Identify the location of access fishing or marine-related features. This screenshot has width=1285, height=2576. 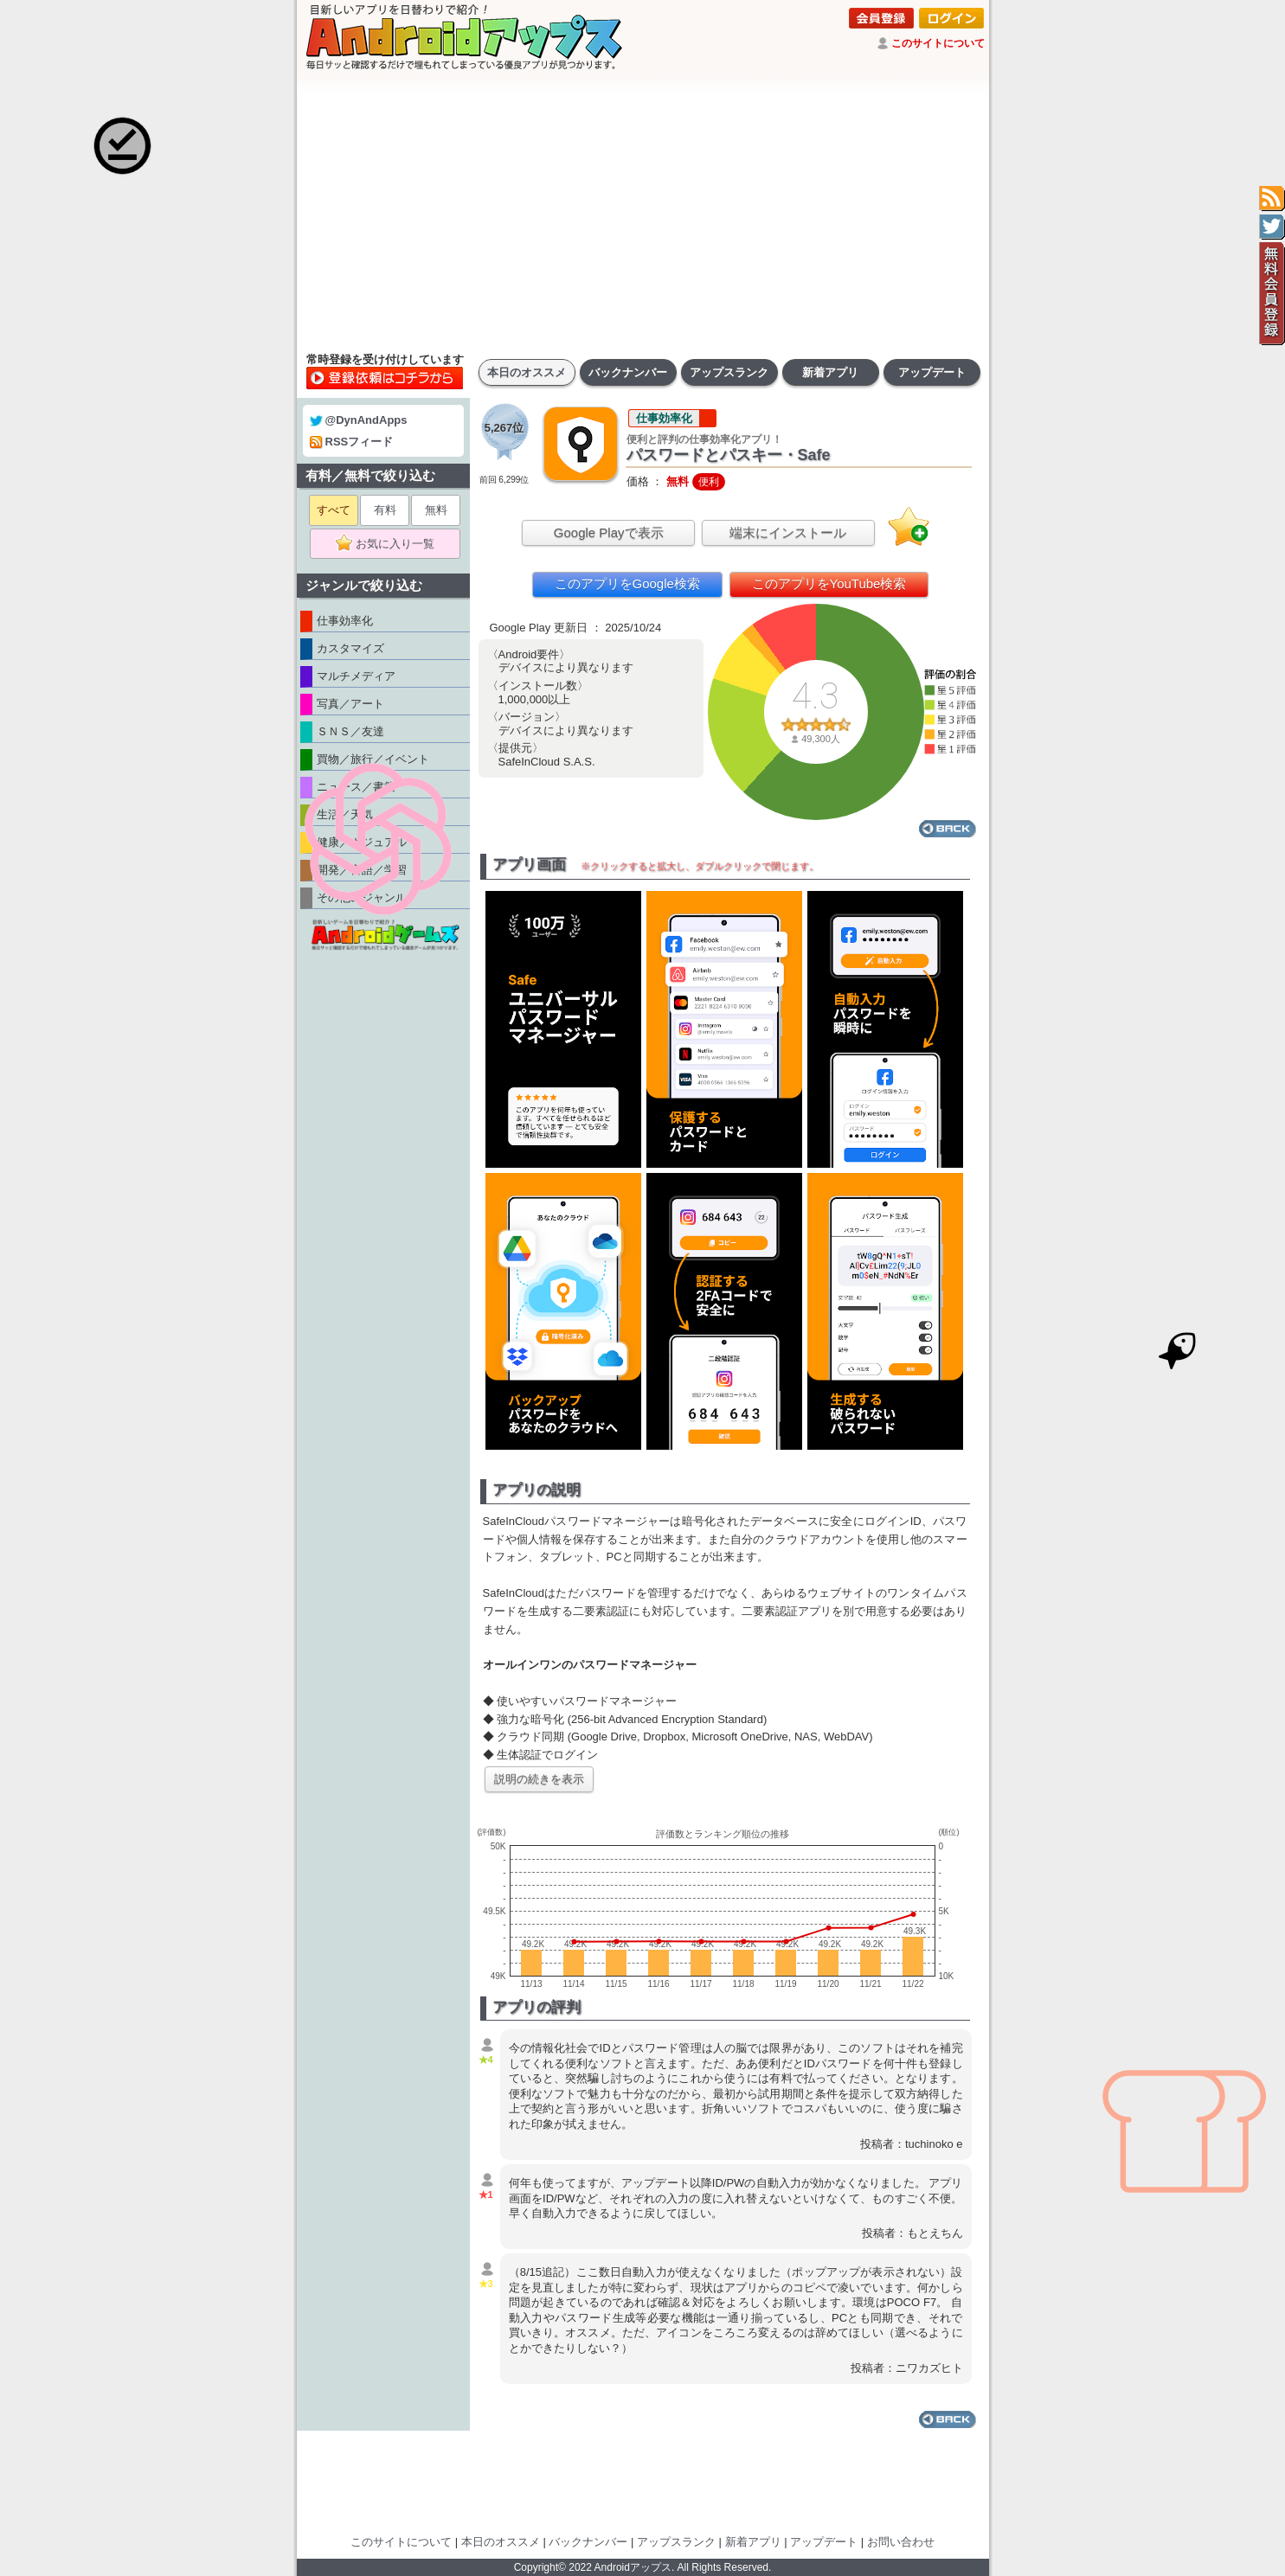
(1179, 1349).